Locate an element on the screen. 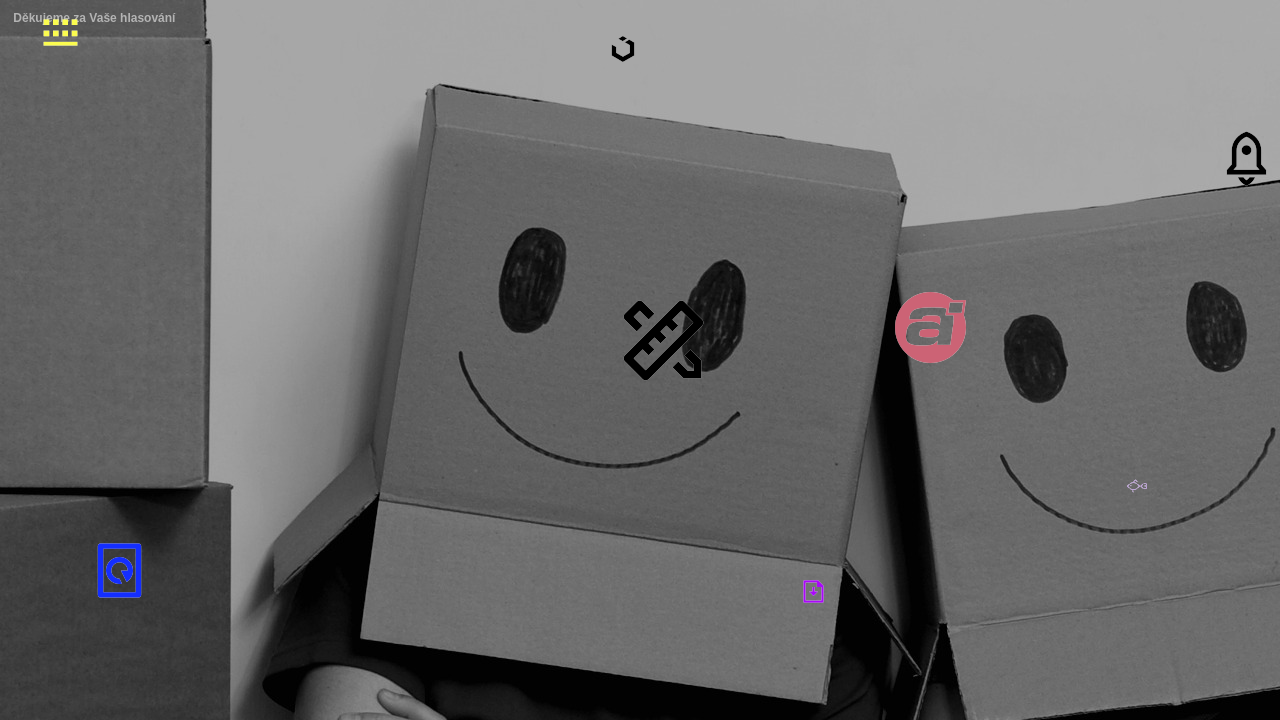 The height and width of the screenshot is (720, 1280). open the on-screen keyboard is located at coordinates (60, 32).